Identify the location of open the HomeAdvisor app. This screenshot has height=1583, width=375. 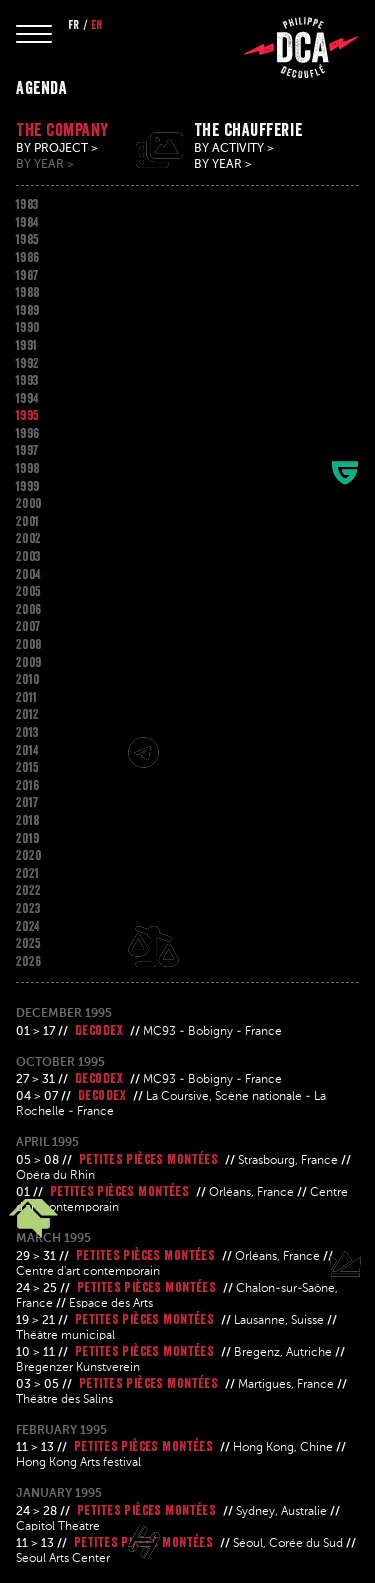
(33, 1218).